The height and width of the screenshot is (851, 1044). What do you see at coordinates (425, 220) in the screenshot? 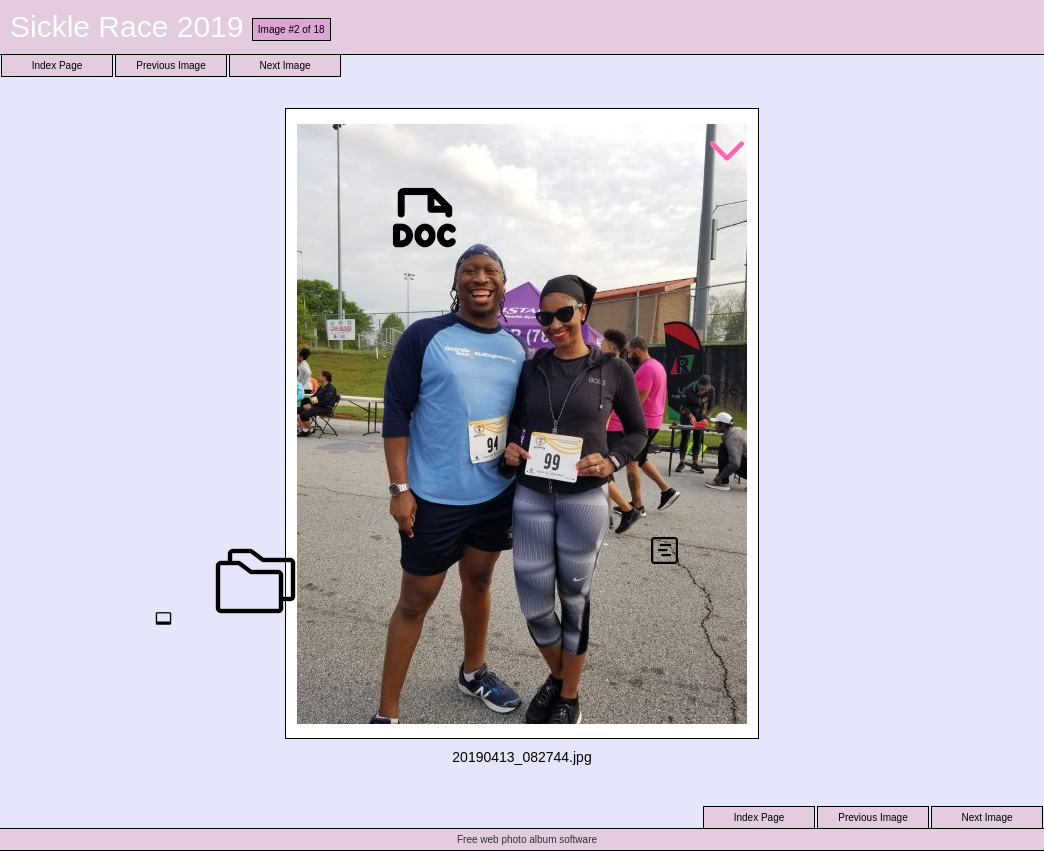
I see `open or view a document file` at bounding box center [425, 220].